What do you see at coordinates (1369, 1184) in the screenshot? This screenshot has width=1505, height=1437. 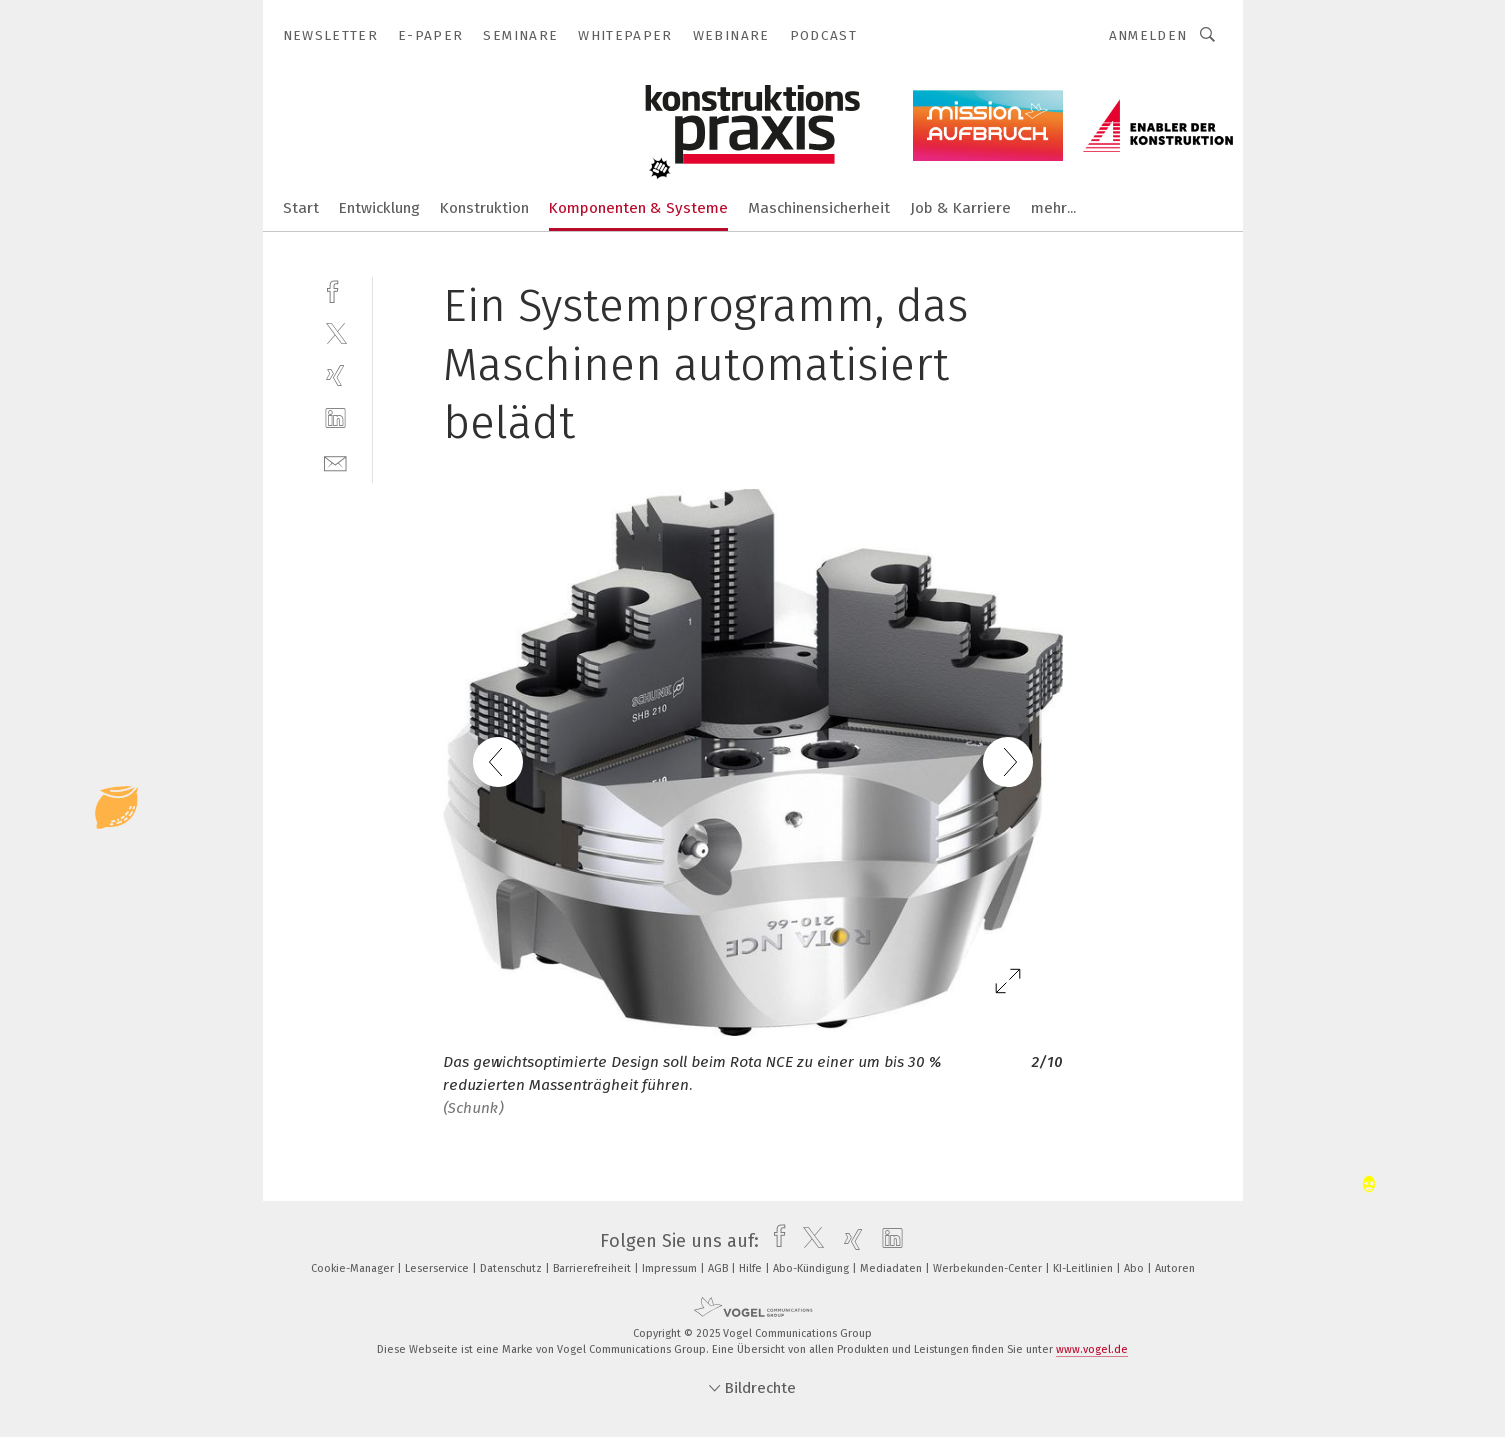 I see `indicates an excited or amazed reaction` at bounding box center [1369, 1184].